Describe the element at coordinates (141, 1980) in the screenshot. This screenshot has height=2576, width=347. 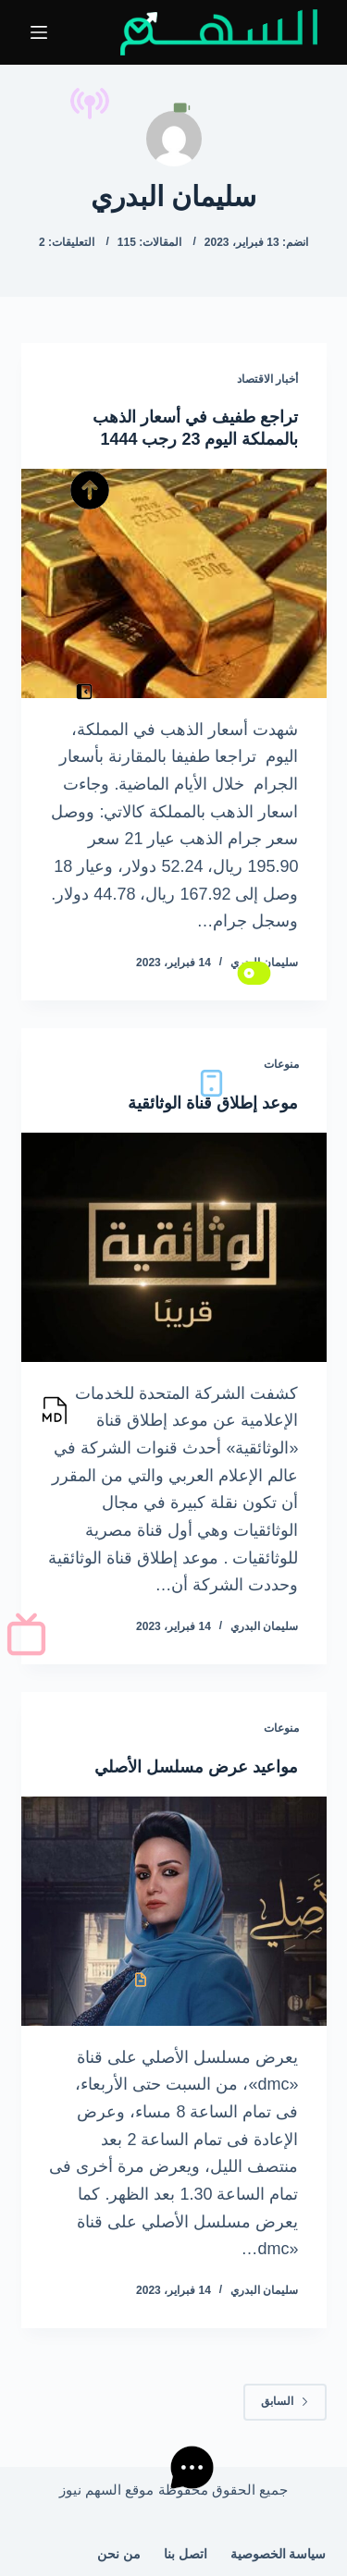
I see `remove or delete a file` at that location.